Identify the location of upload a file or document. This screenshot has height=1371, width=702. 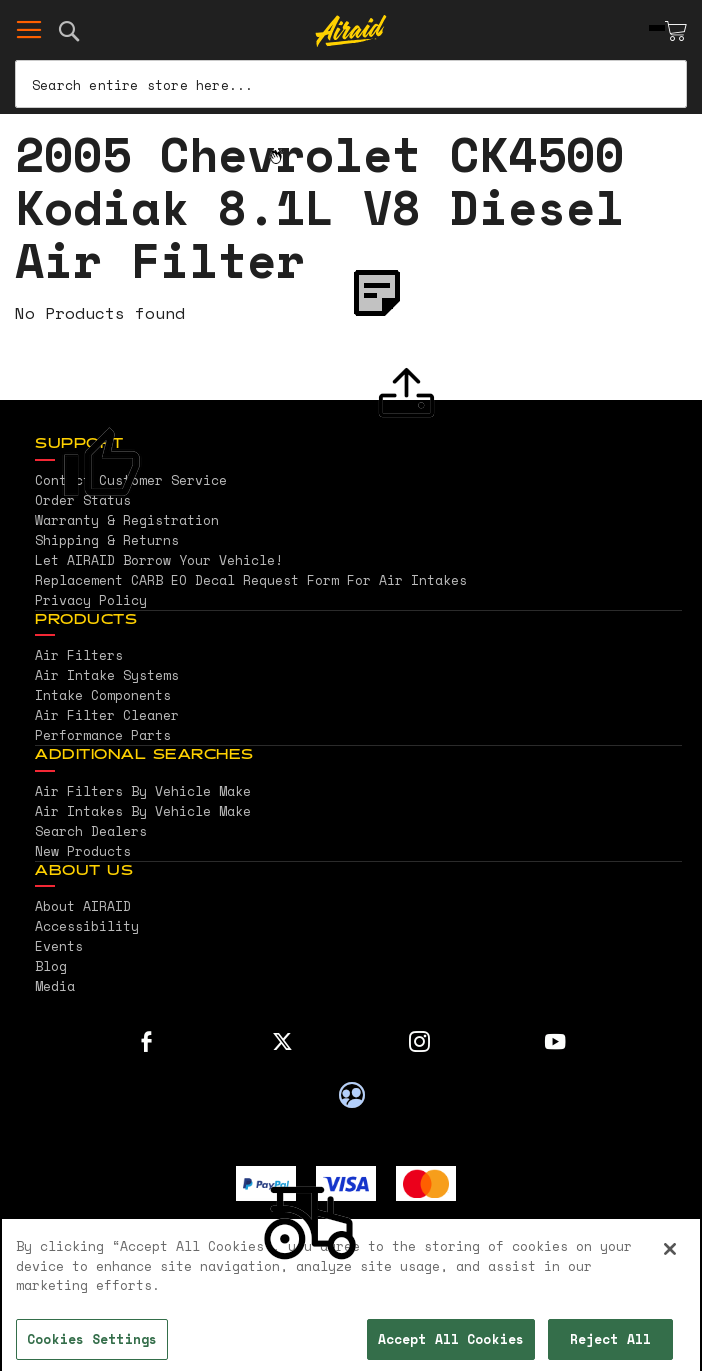
(406, 395).